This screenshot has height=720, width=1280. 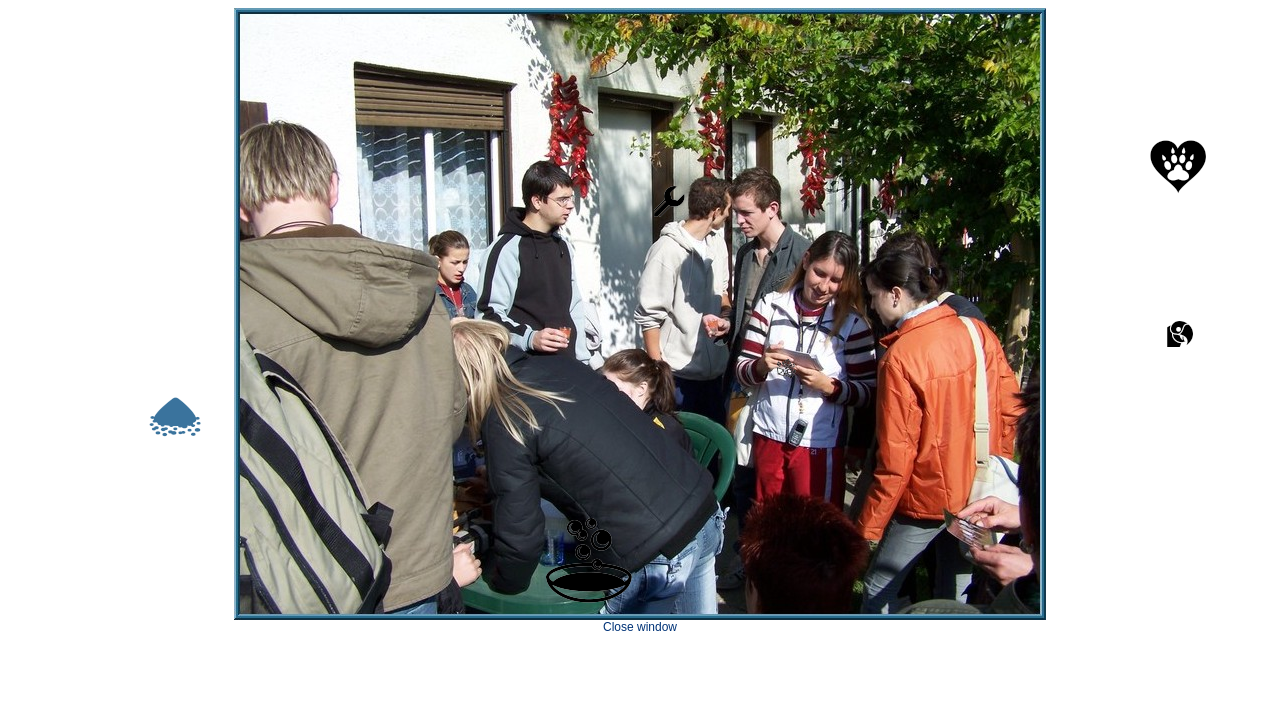 What do you see at coordinates (1180, 334) in the screenshot?
I see `select parrot as your avatar or character` at bounding box center [1180, 334].